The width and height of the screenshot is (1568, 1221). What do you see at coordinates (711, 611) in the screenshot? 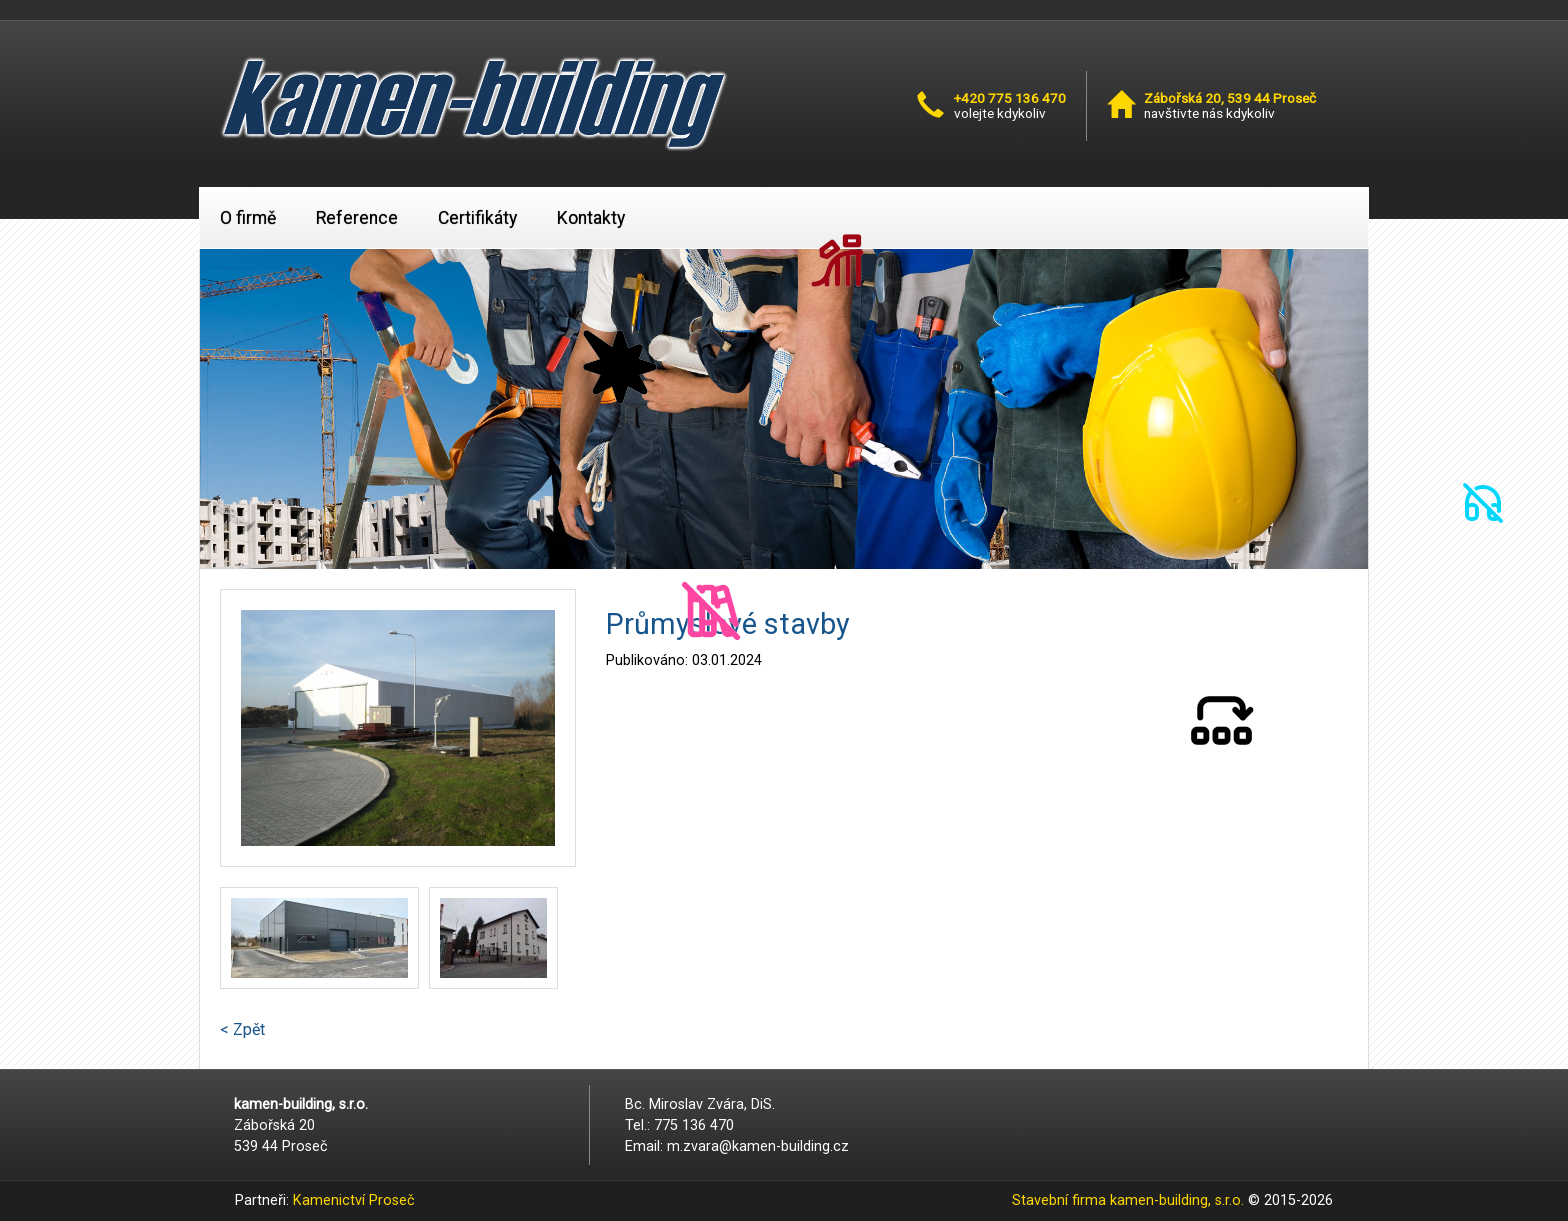
I see `library or reading feature unavailable` at bounding box center [711, 611].